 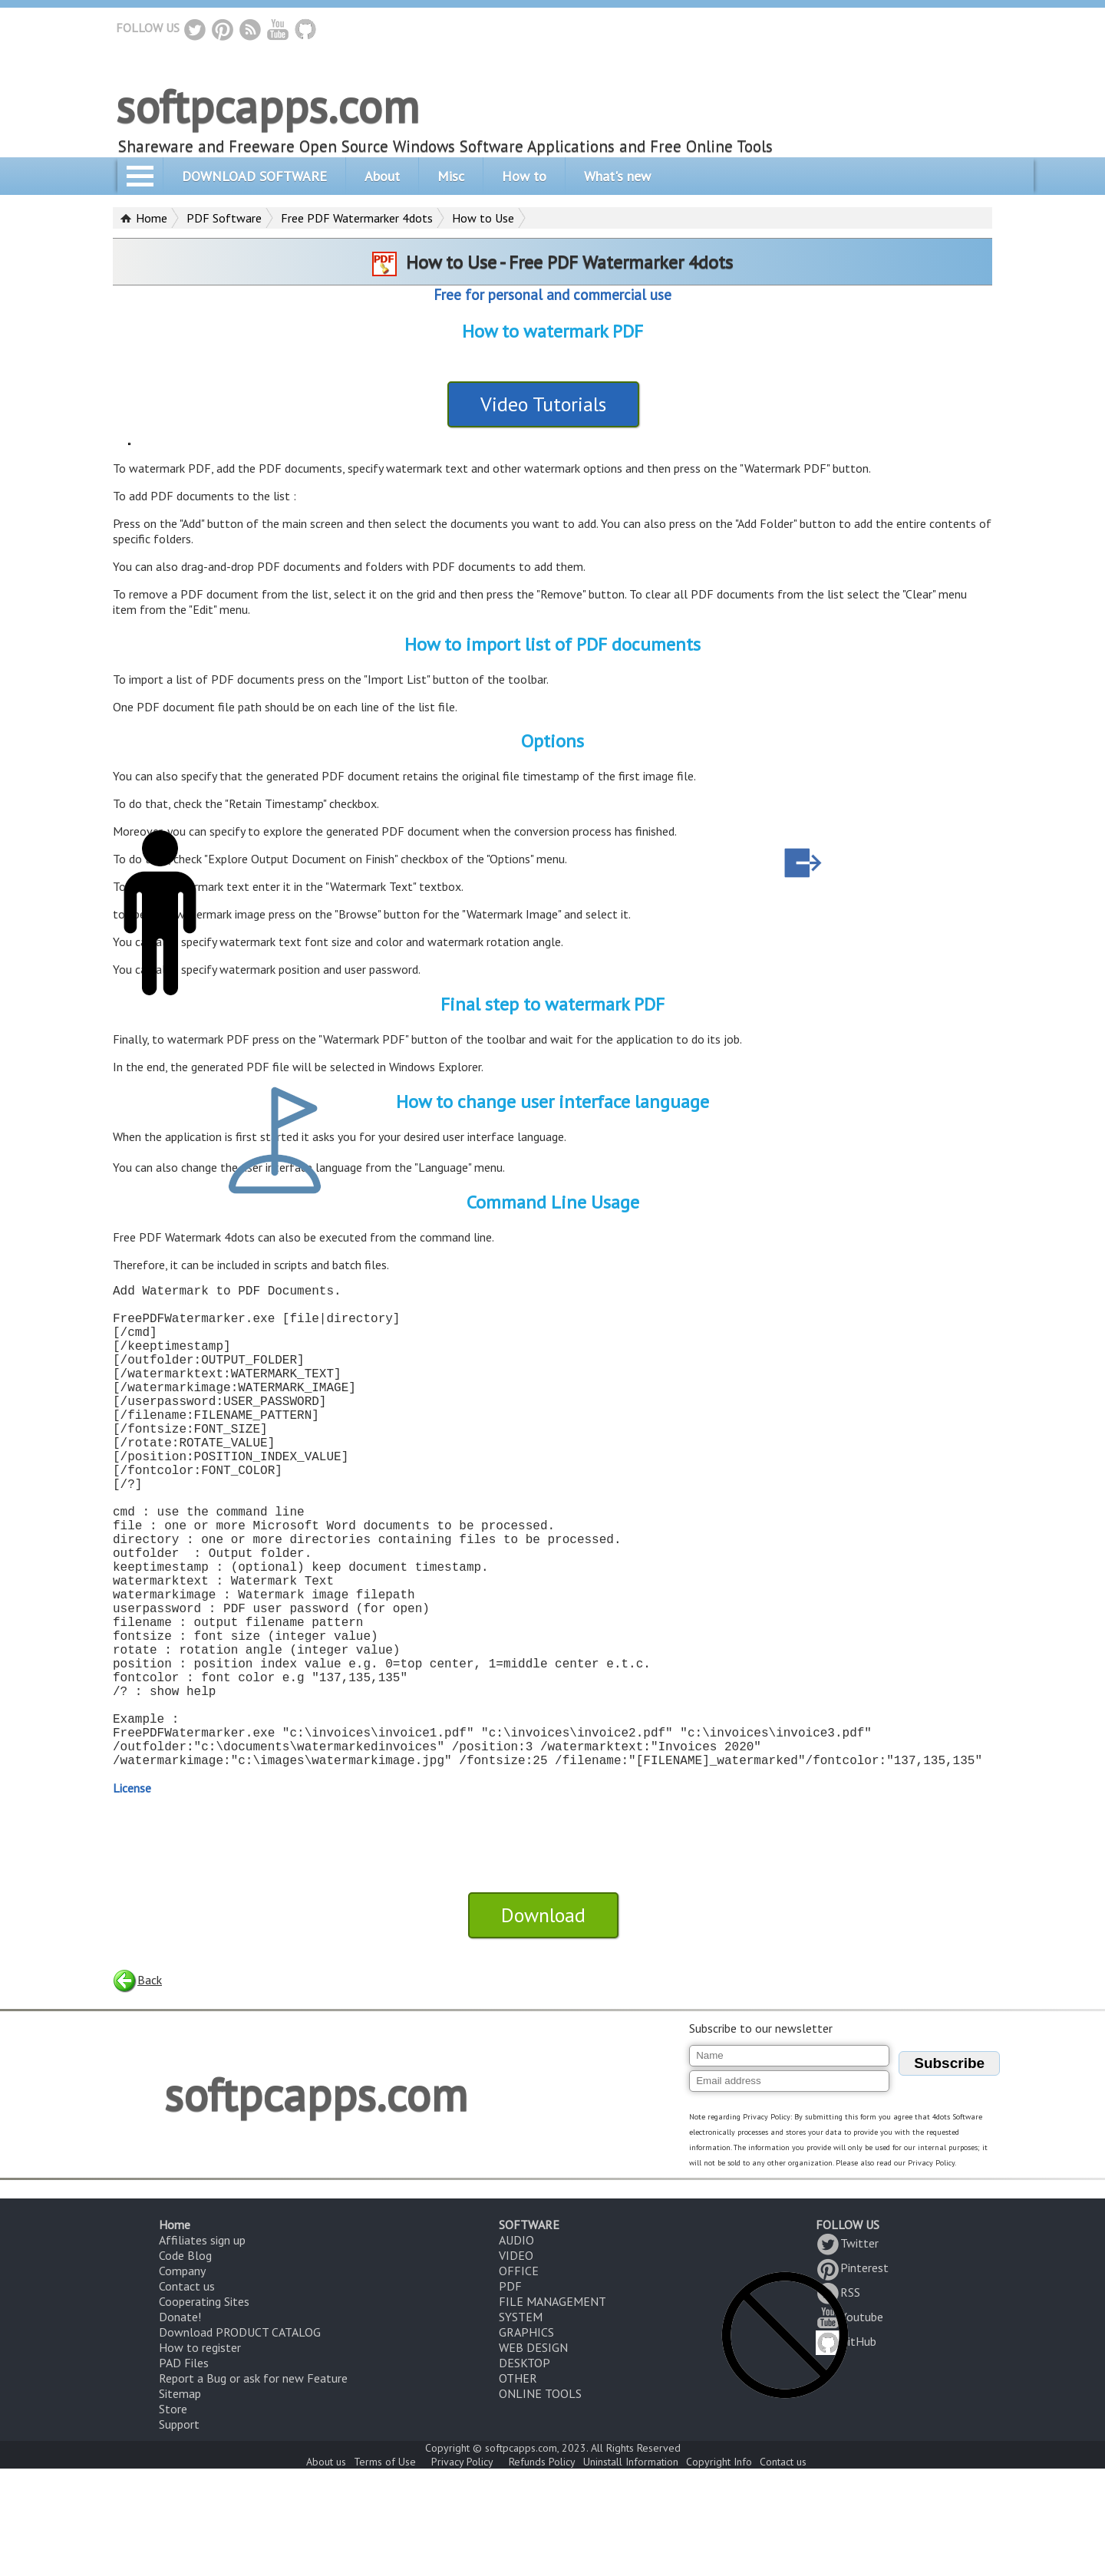 What do you see at coordinates (275, 1140) in the screenshot?
I see `view golf course locations or tee times` at bounding box center [275, 1140].